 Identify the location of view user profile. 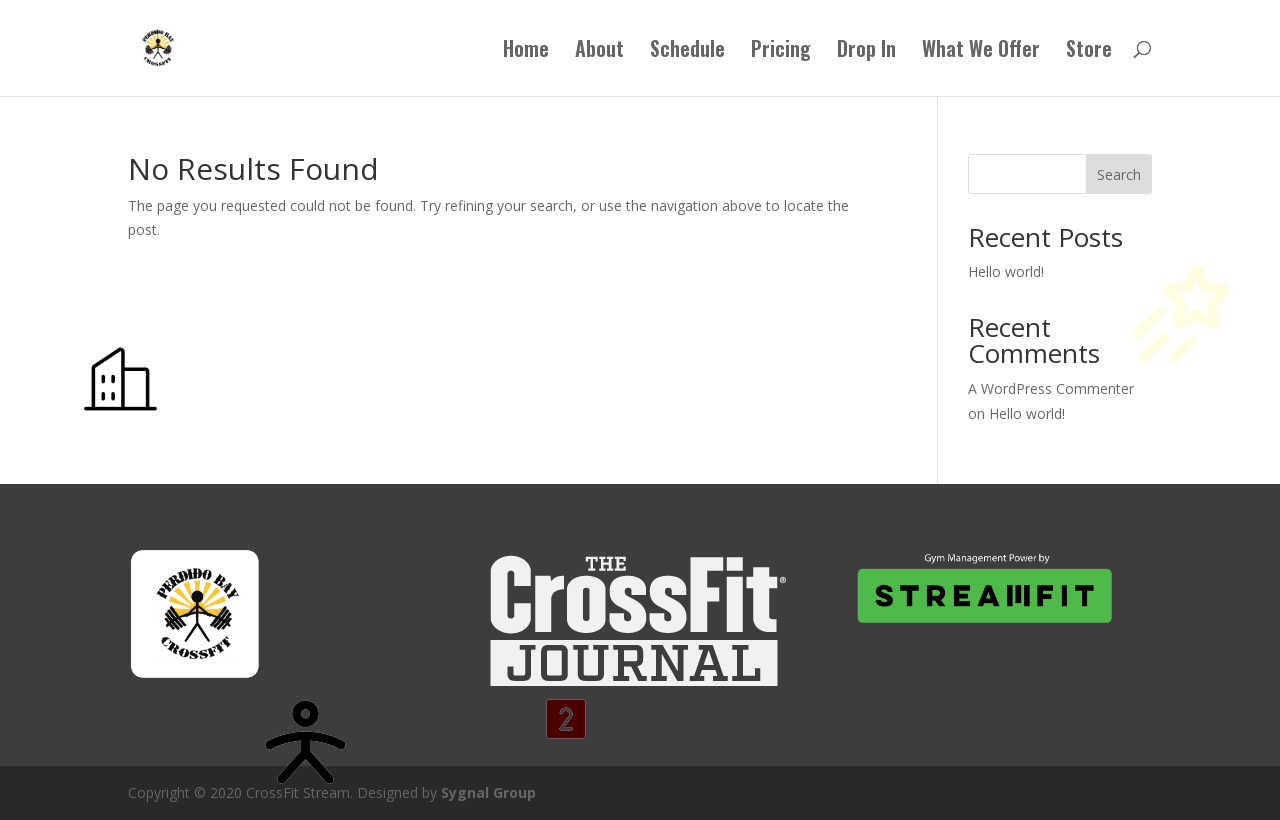
(305, 743).